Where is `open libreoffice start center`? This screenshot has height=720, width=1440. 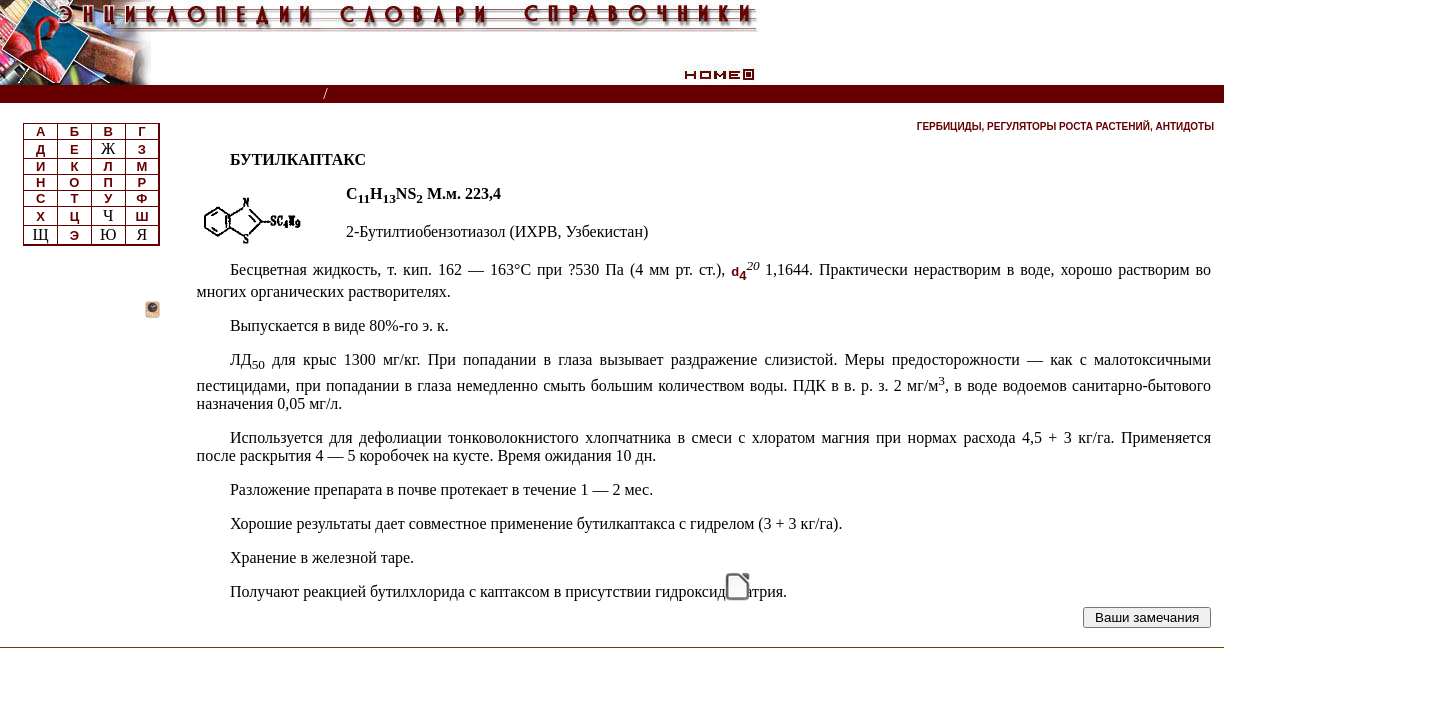
open libreoffice start center is located at coordinates (737, 586).